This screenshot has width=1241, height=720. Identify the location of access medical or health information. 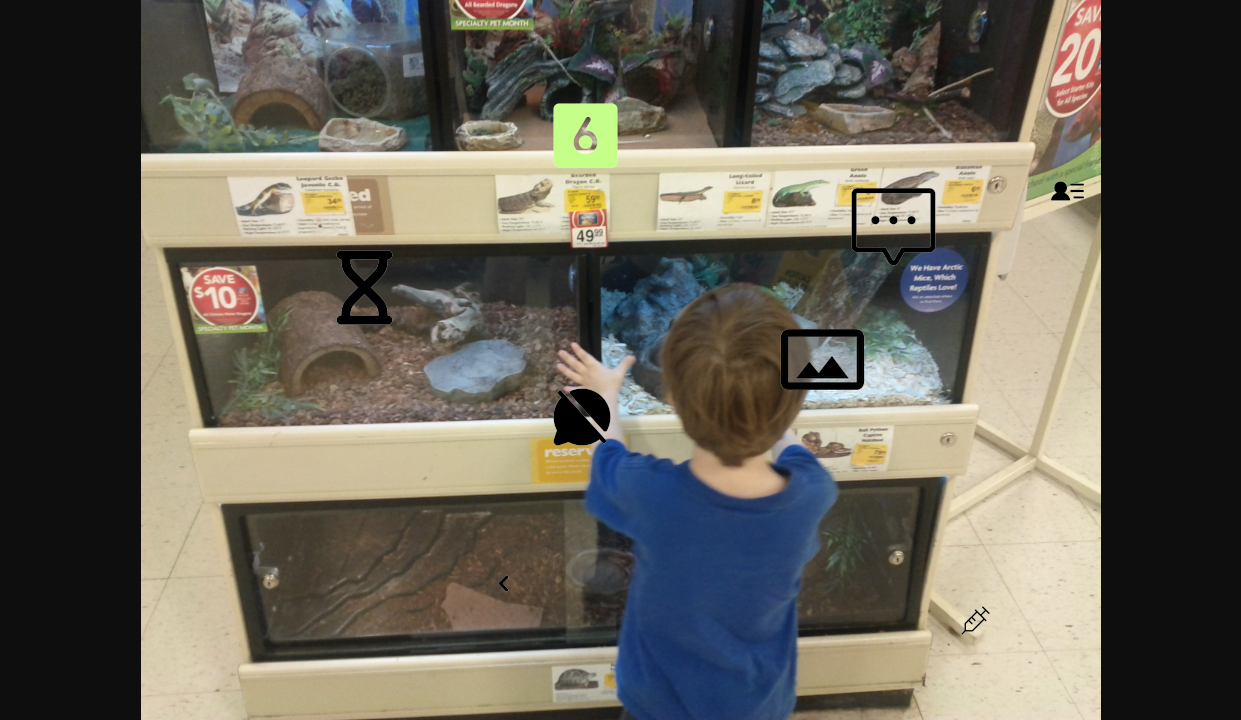
(975, 620).